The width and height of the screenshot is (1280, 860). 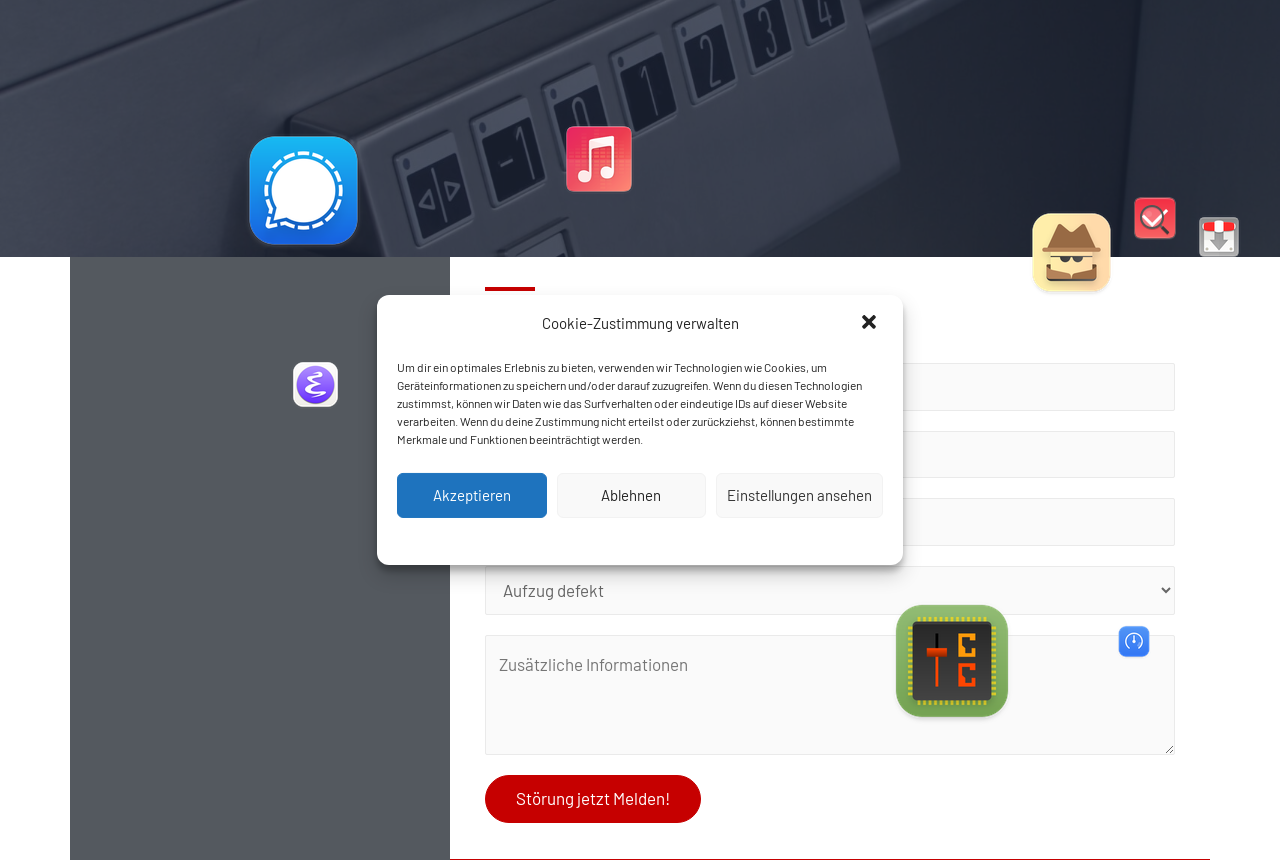 What do you see at coordinates (952, 661) in the screenshot?
I see `open corectrl system utility` at bounding box center [952, 661].